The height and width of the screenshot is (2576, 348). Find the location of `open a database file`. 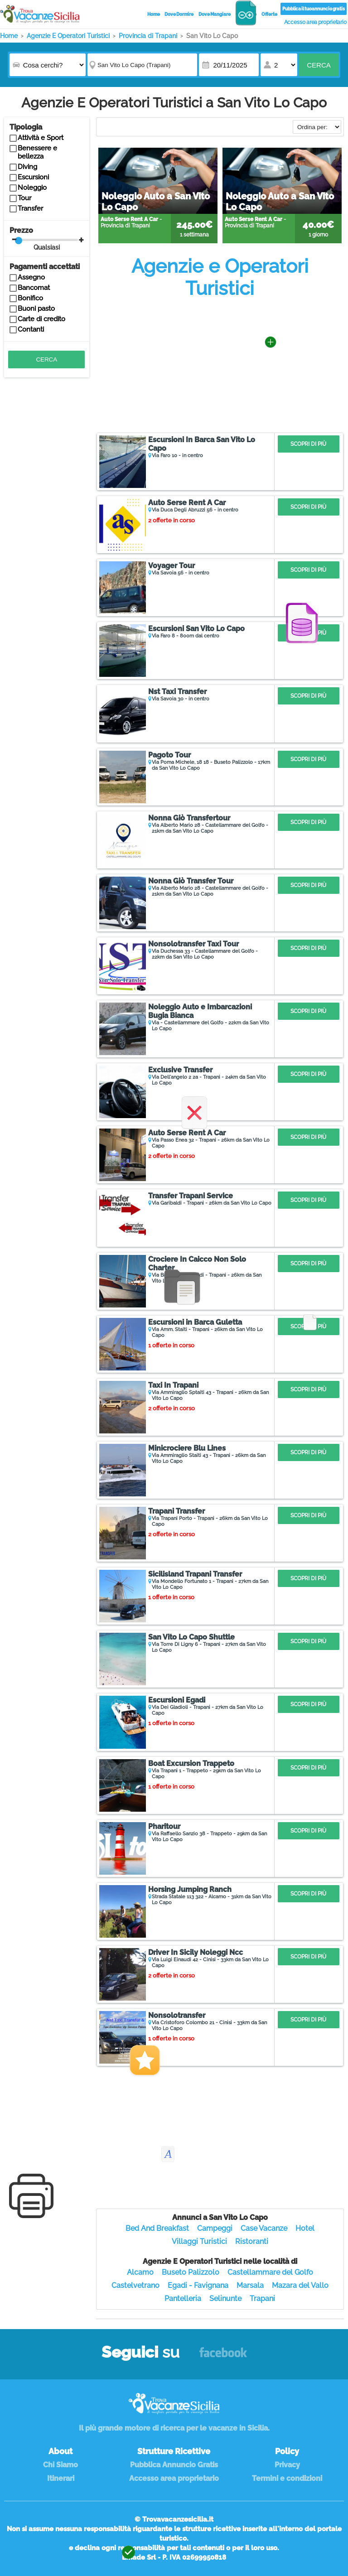

open a database file is located at coordinates (302, 623).